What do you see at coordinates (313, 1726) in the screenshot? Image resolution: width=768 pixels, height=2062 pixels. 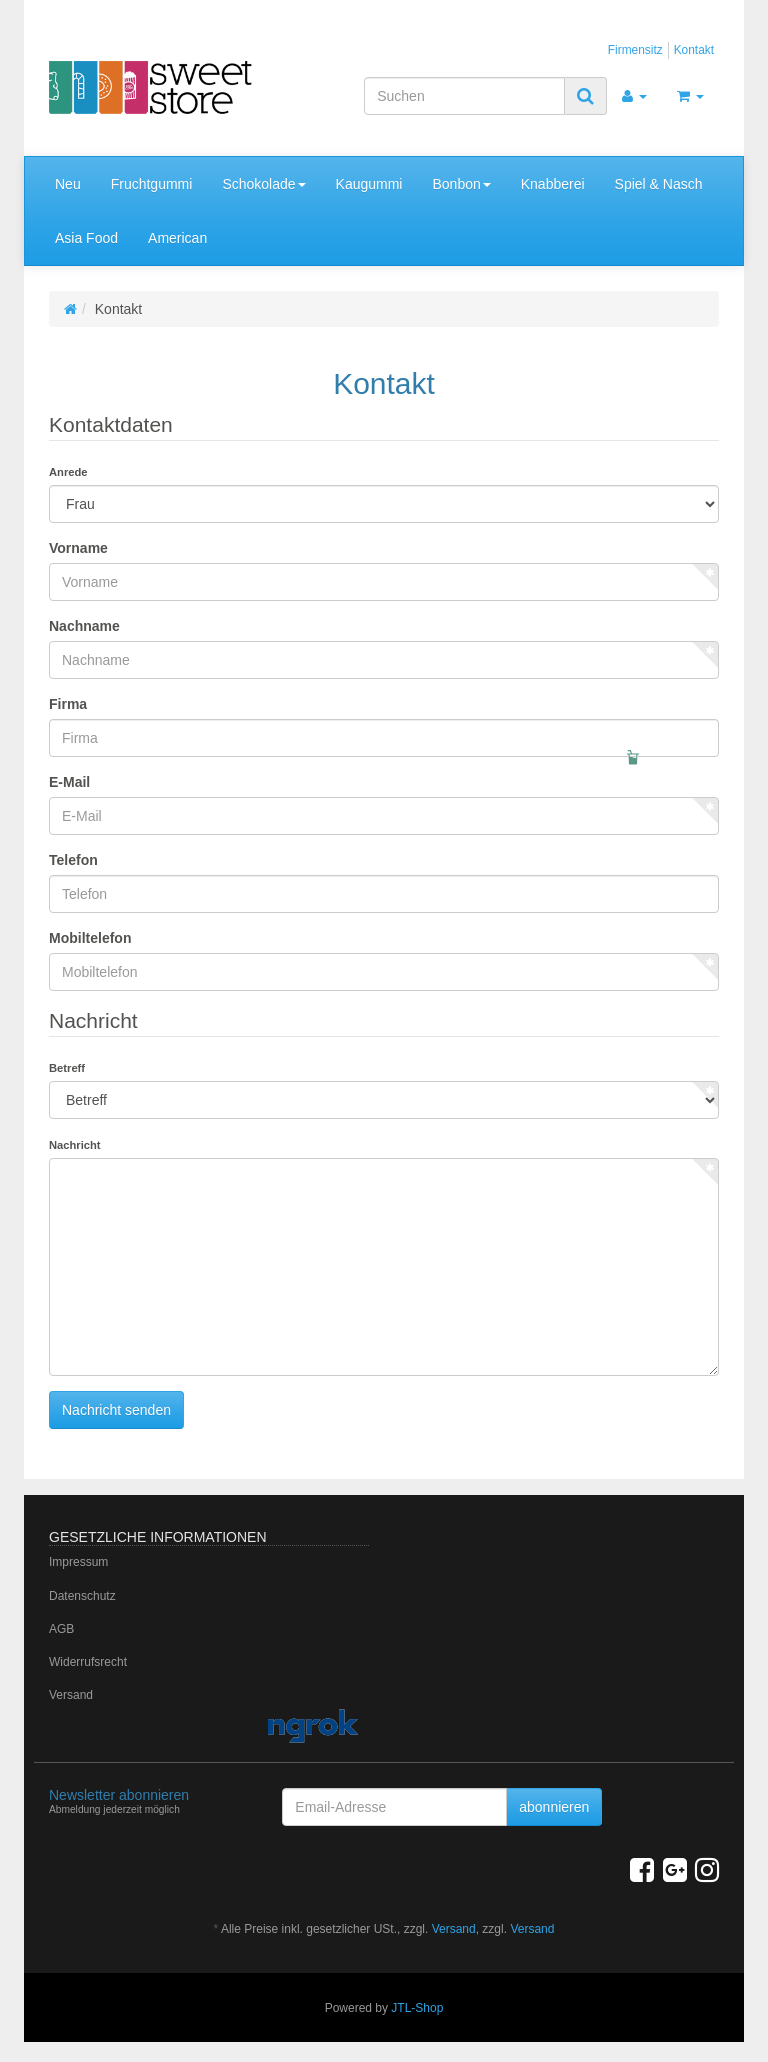 I see `ngrok service integration or connection` at bounding box center [313, 1726].